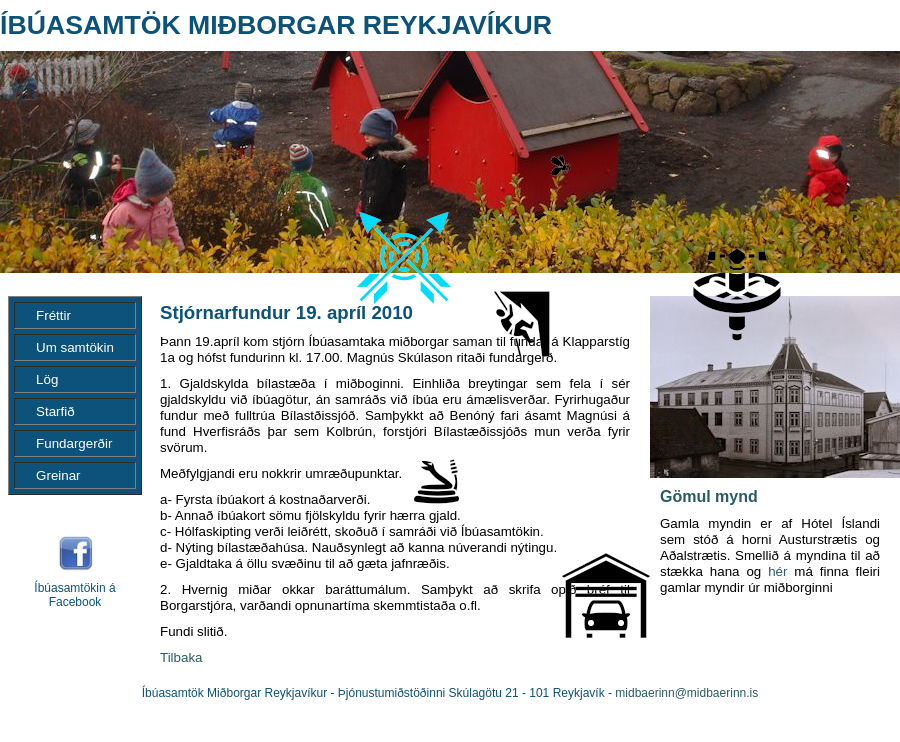 The image size is (900, 742). I want to click on indicates danger or hazard warning, so click(436, 481).